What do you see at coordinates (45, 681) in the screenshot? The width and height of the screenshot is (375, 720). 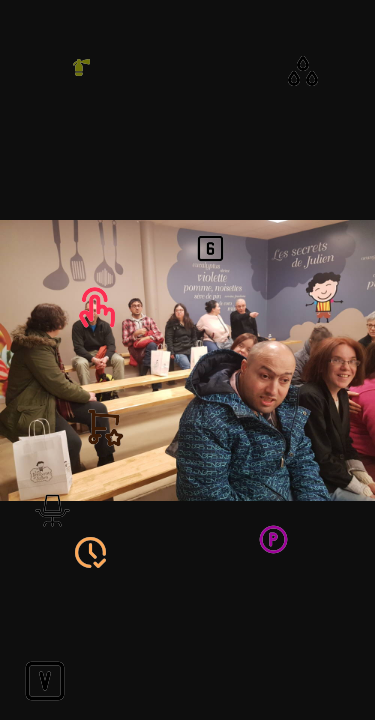 I see `indicates a "V" keyboard shortcut or hotkey` at bounding box center [45, 681].